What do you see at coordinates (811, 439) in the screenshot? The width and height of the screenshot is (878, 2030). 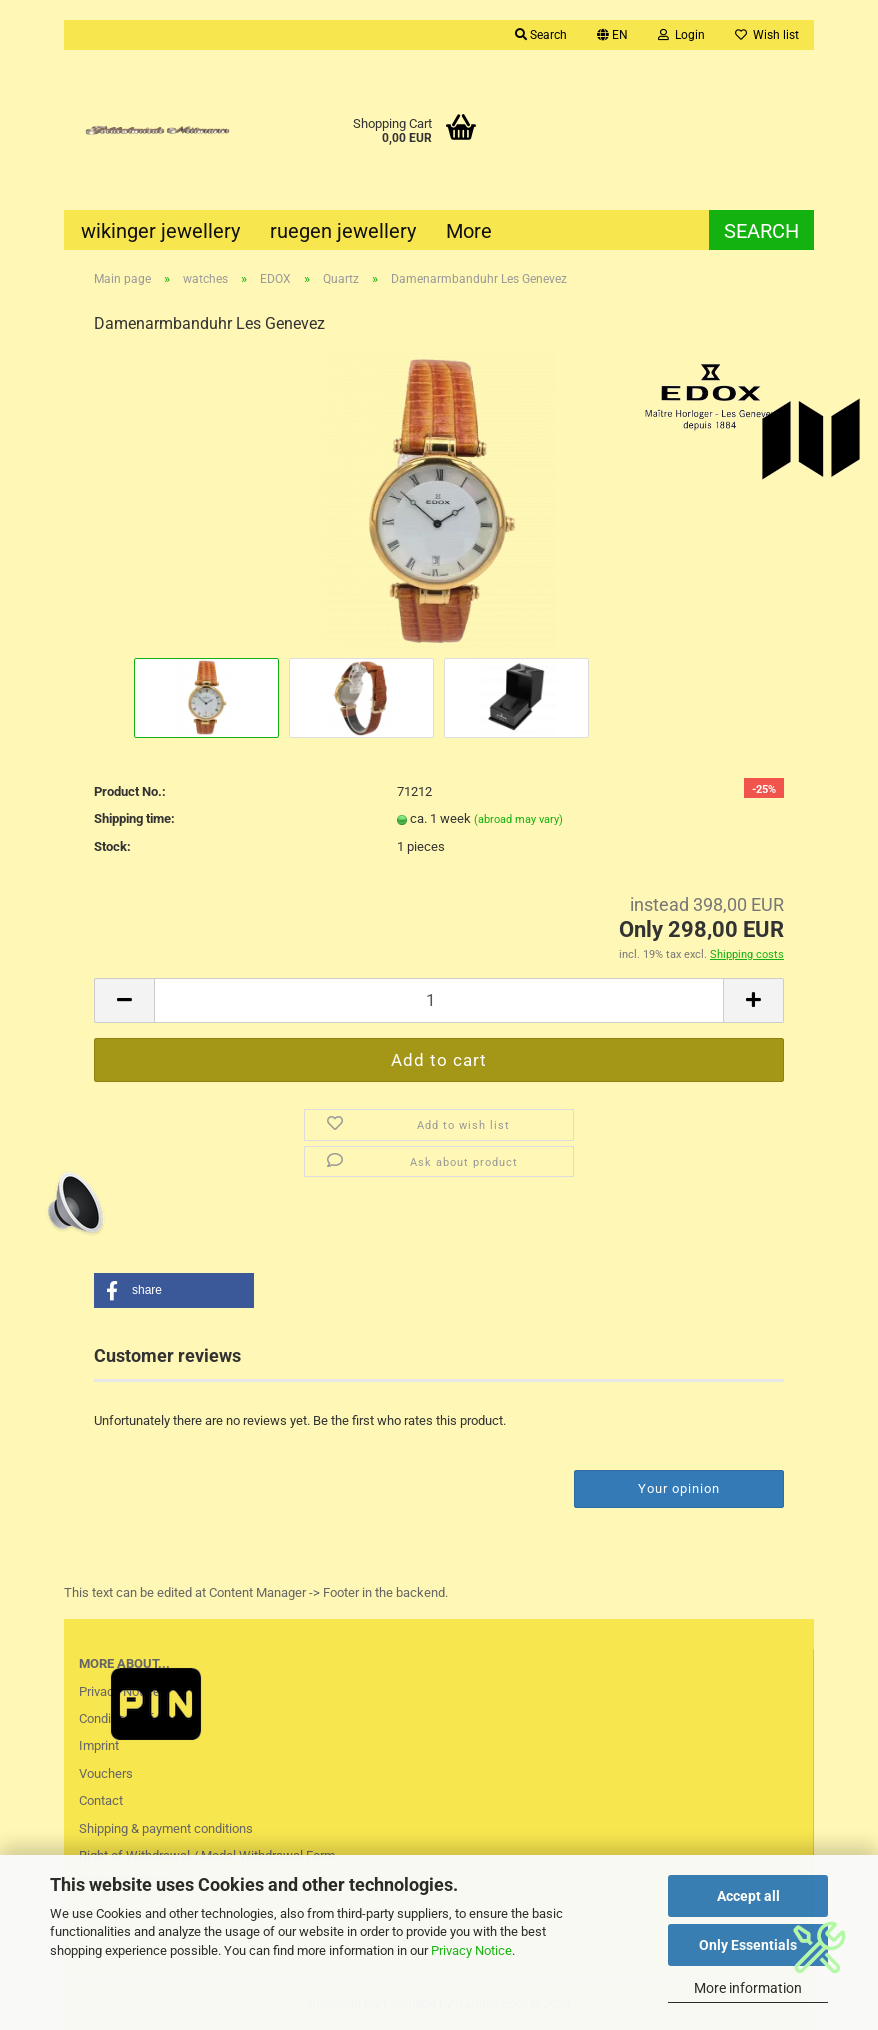 I see `open map view` at bounding box center [811, 439].